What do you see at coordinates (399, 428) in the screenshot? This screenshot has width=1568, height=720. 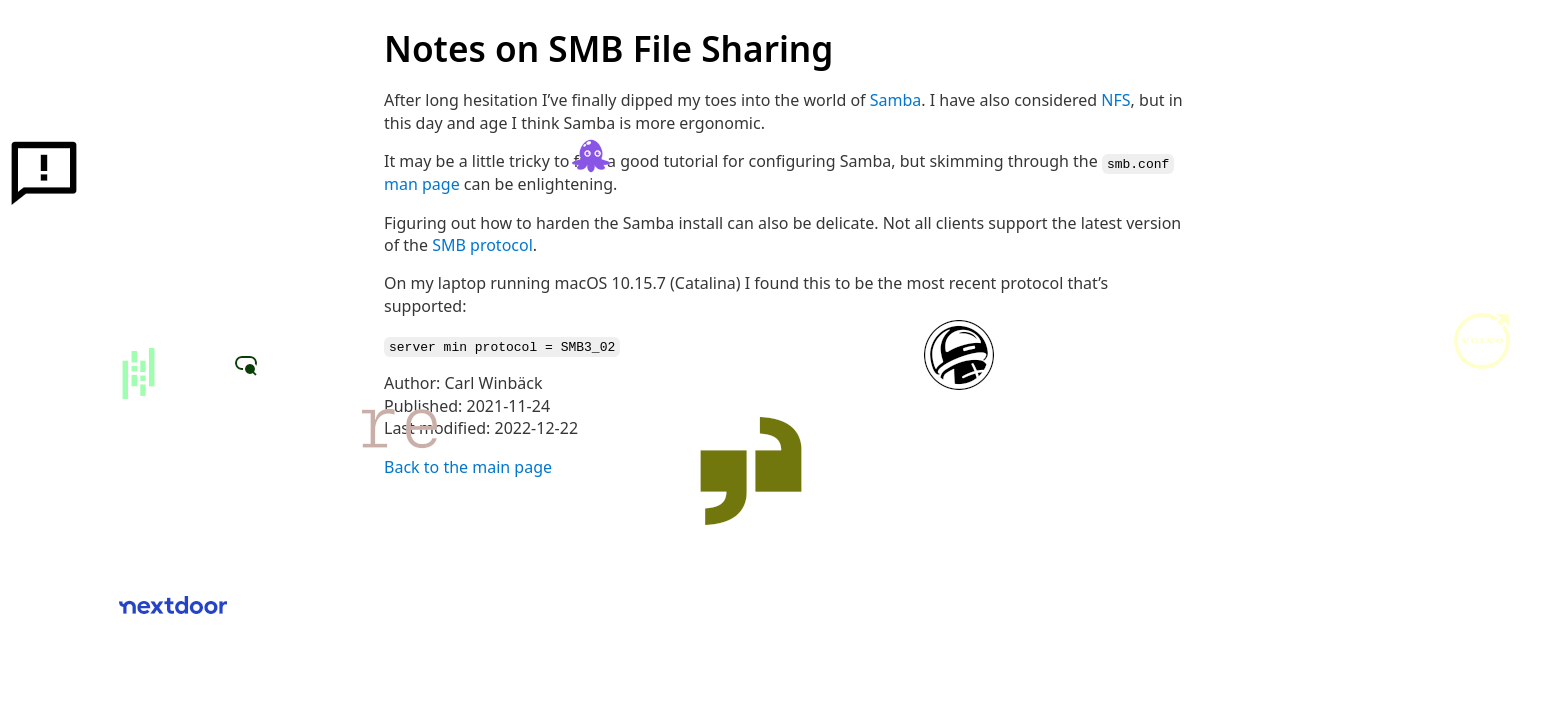 I see `remark markdown processor logo` at bounding box center [399, 428].